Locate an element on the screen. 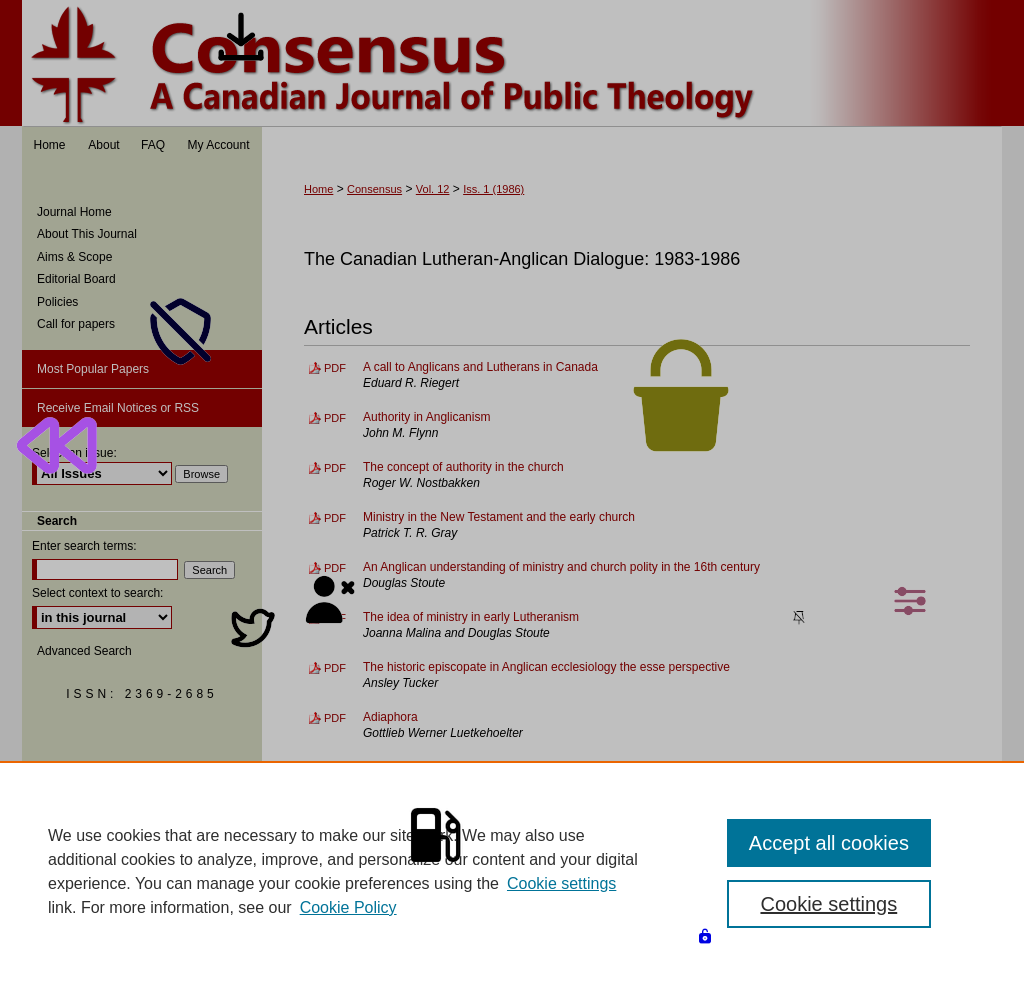  access storage or container tools is located at coordinates (681, 397).